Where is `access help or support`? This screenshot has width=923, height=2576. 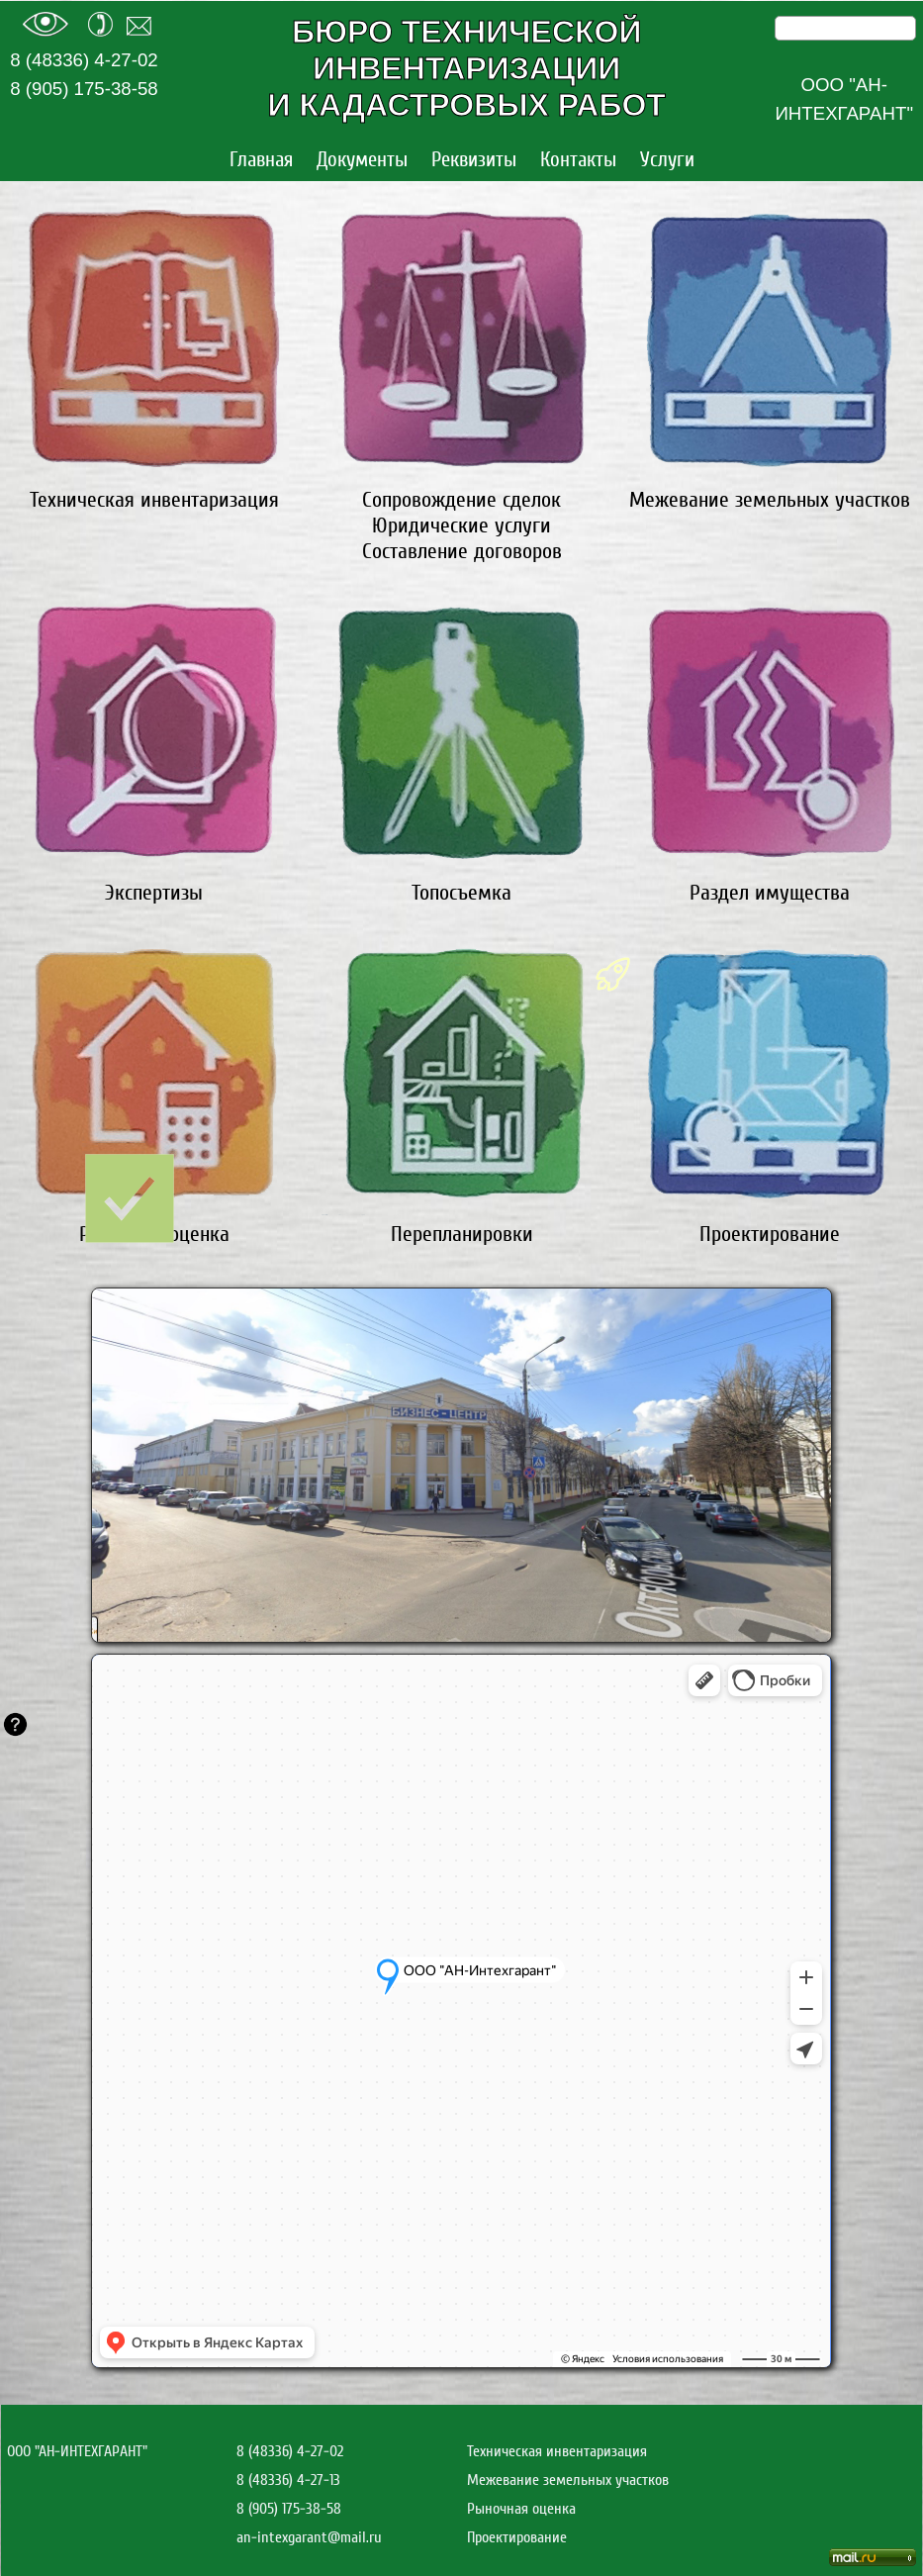
access help or support is located at coordinates (15, 1724).